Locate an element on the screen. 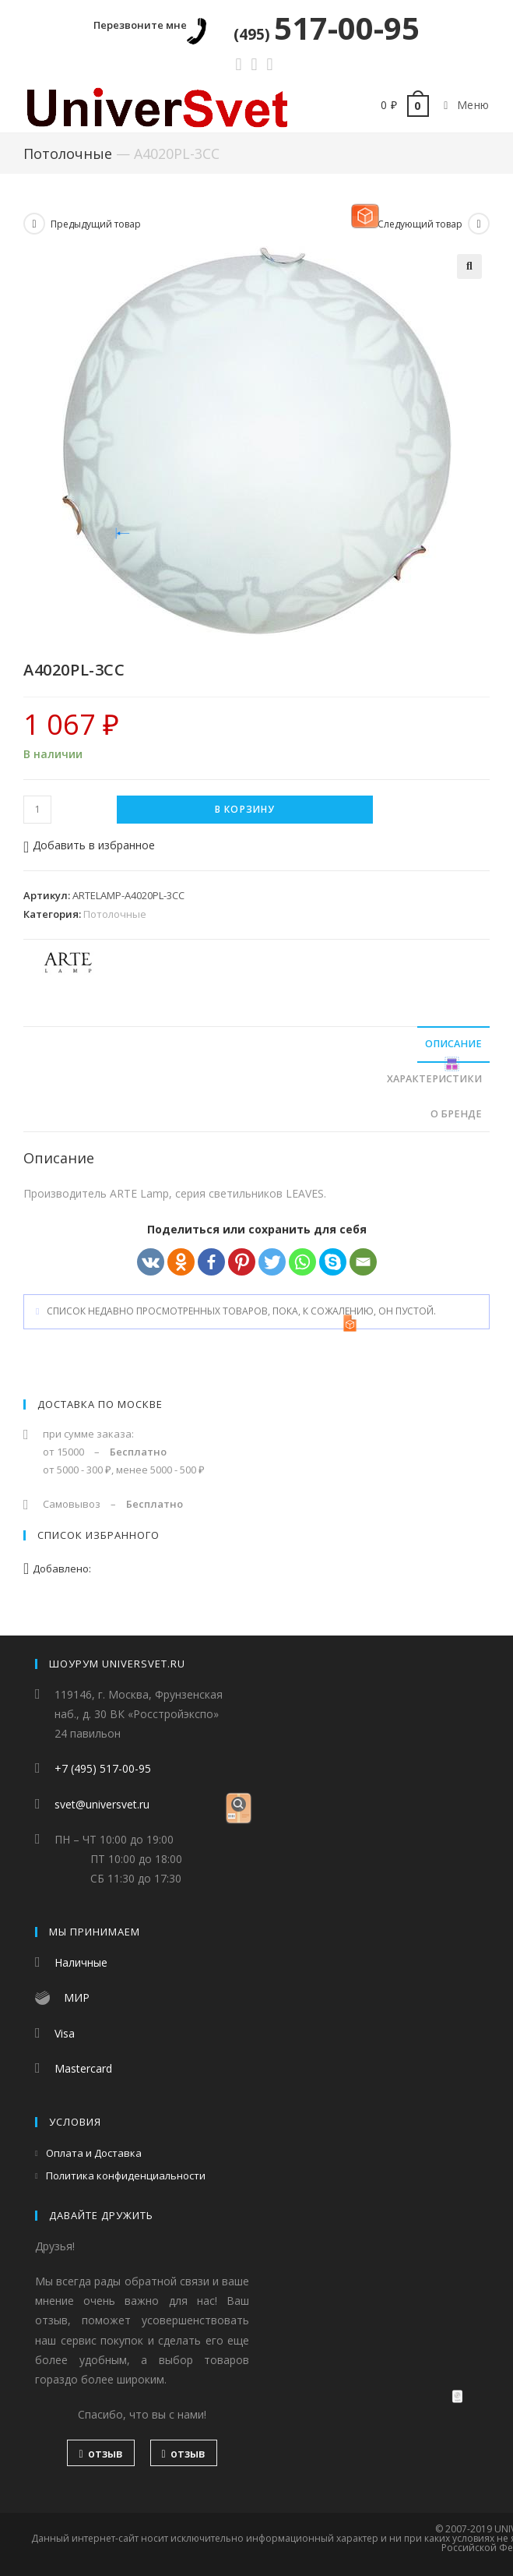 This screenshot has width=513, height=2576. select all items in the current view is located at coordinates (452, 1064).